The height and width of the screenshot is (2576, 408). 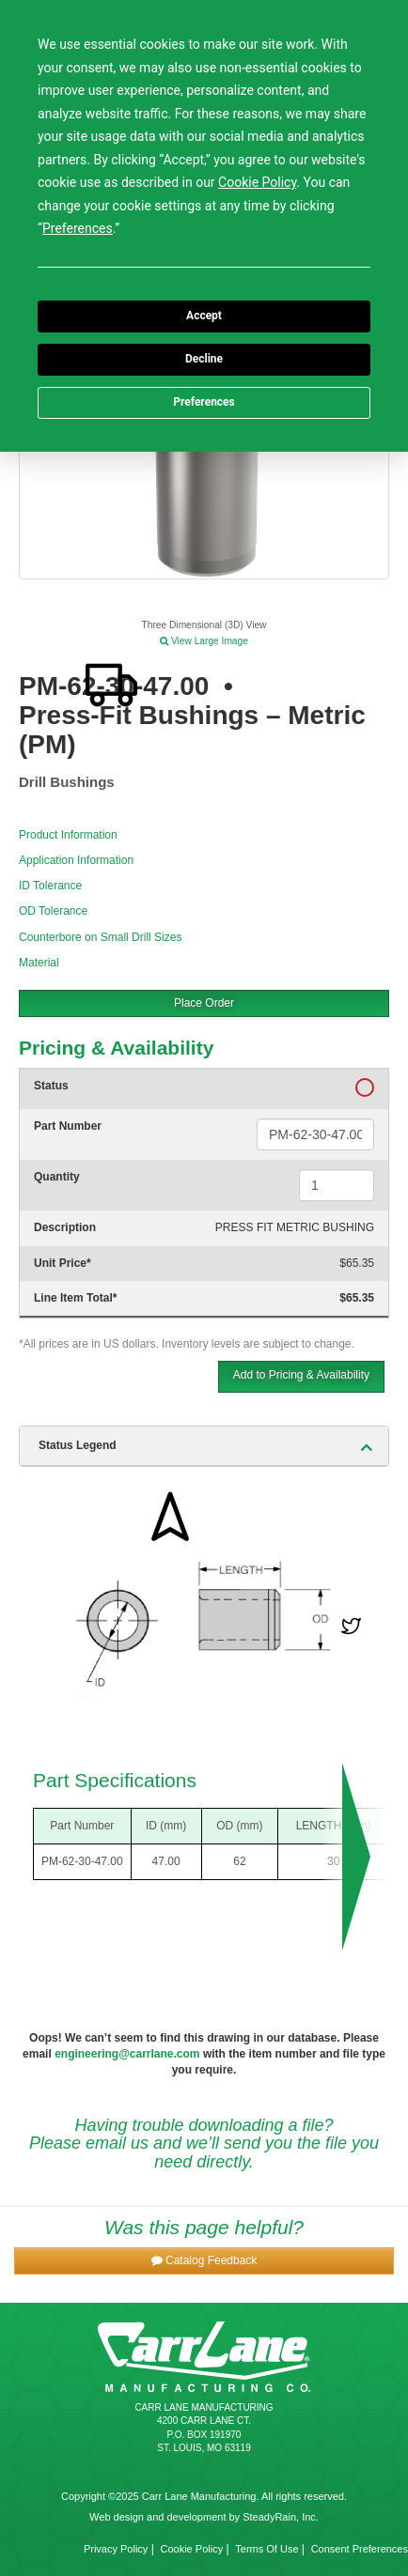 I want to click on track your delivery status, so click(x=111, y=685).